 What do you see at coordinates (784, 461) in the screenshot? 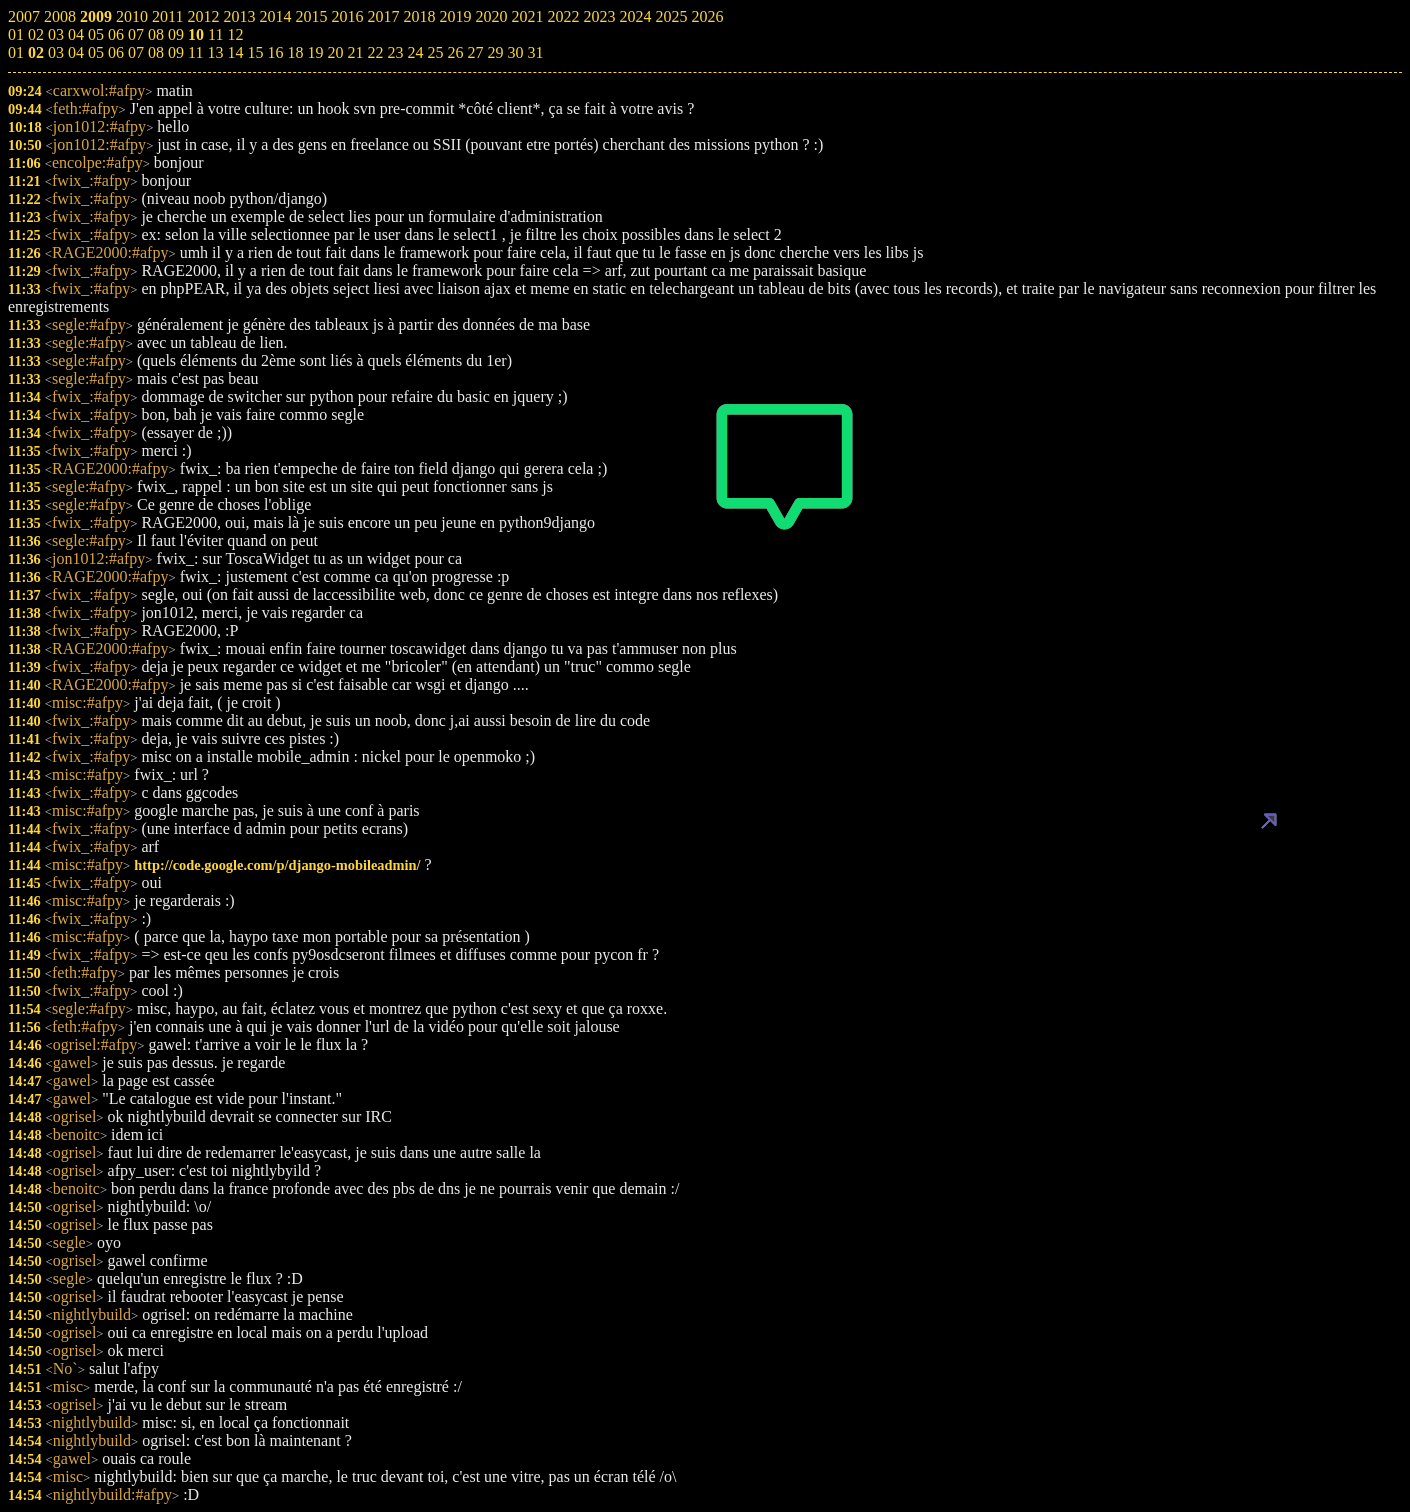
I see `open chat or messaging` at bounding box center [784, 461].